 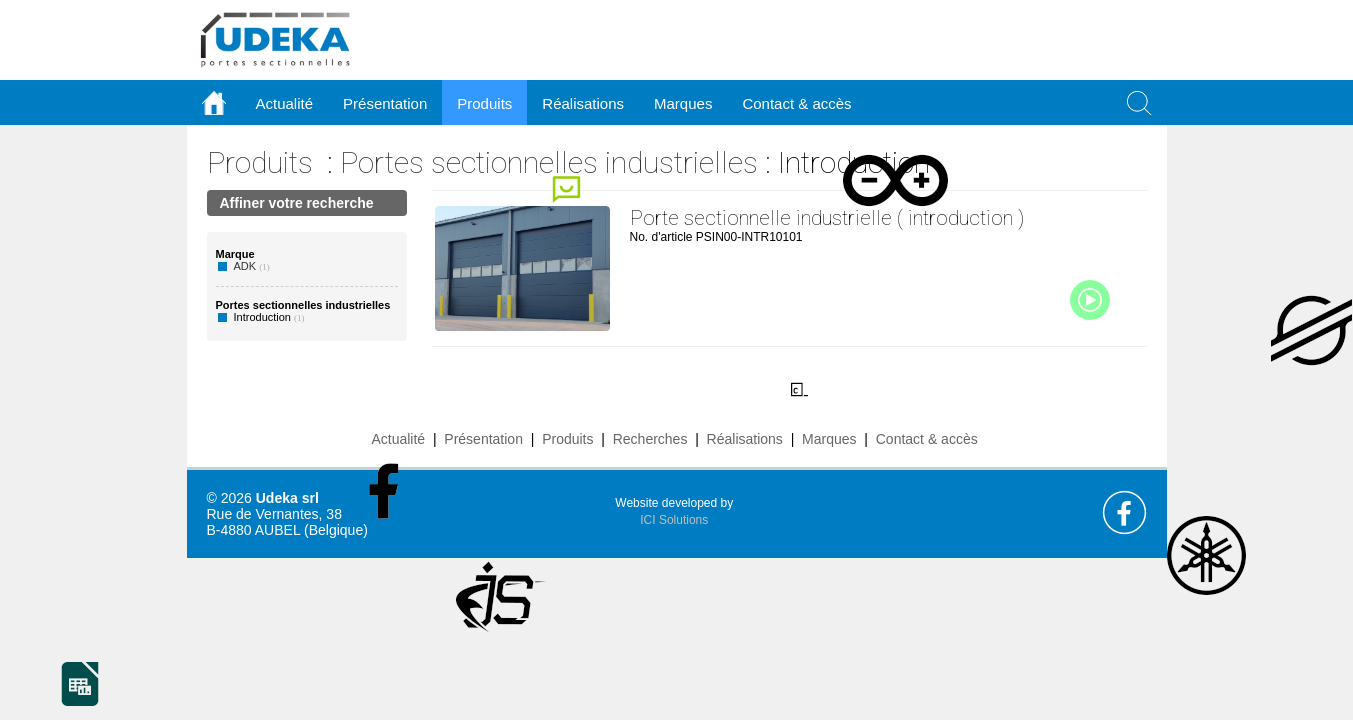 What do you see at coordinates (1311, 330) in the screenshot?
I see `stellar cryptocurrency logo` at bounding box center [1311, 330].